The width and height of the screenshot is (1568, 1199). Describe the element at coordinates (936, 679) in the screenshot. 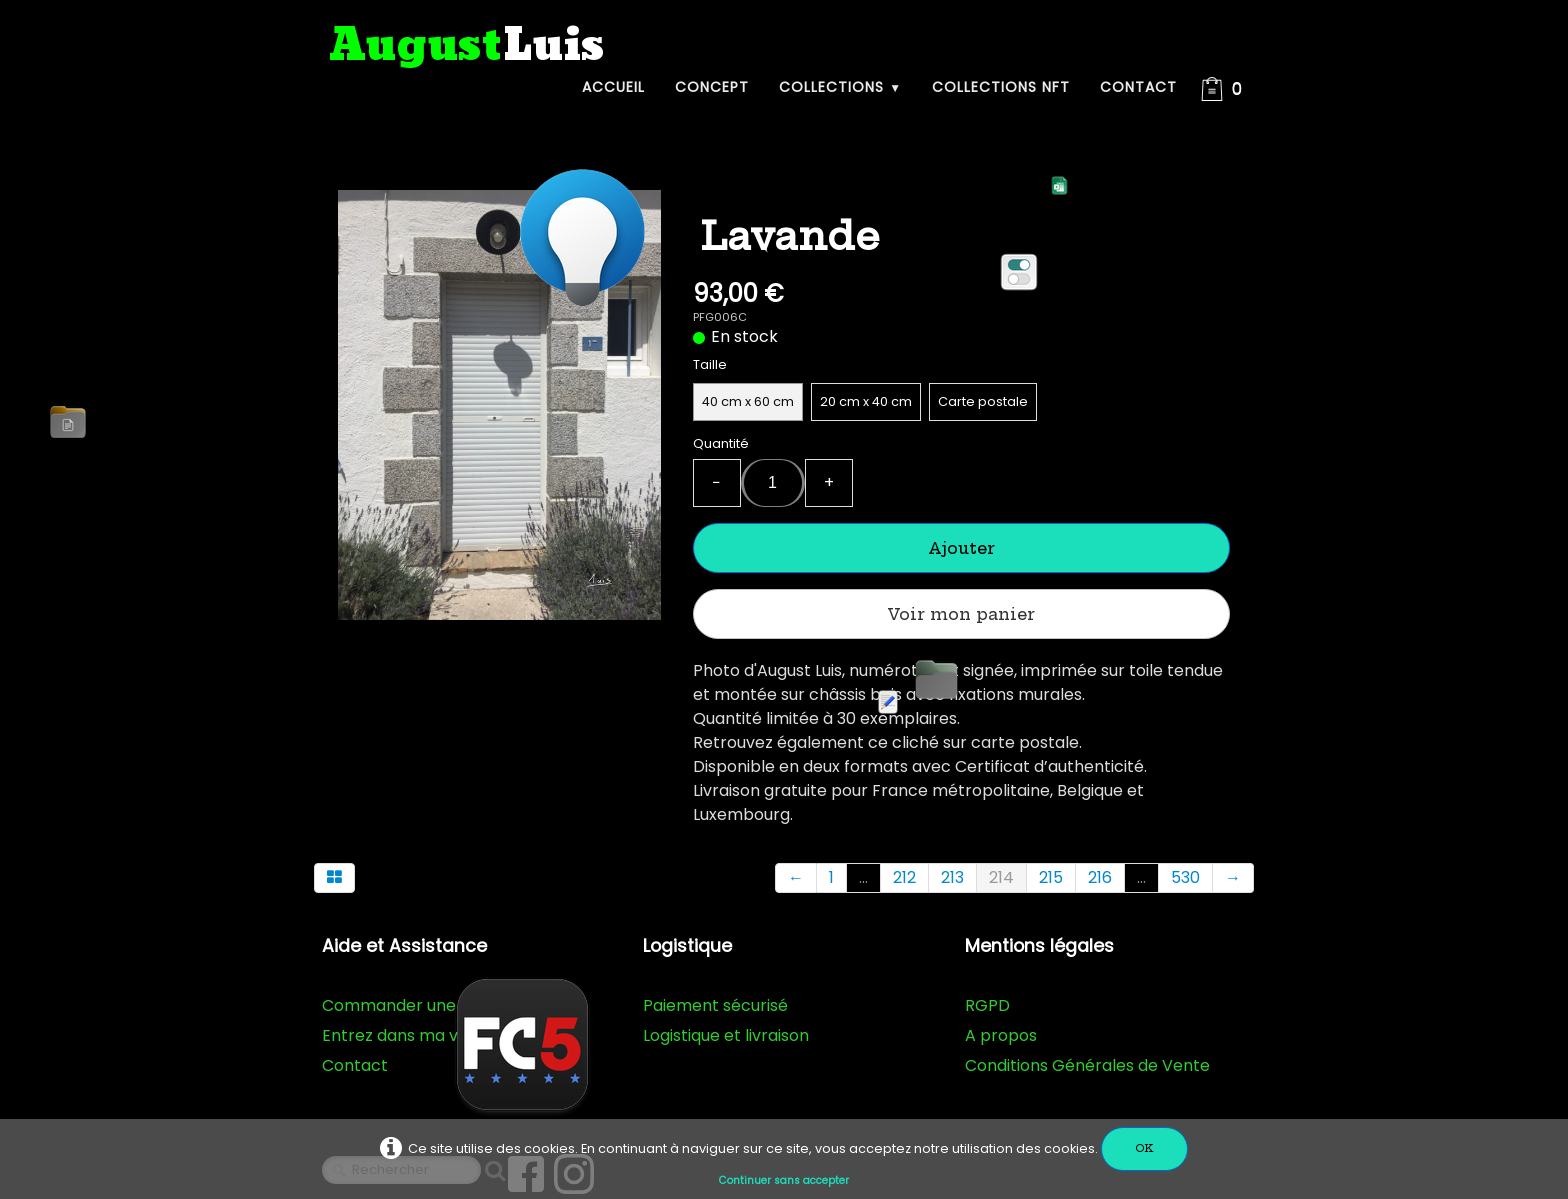

I see `drop files here to add to folder` at that location.